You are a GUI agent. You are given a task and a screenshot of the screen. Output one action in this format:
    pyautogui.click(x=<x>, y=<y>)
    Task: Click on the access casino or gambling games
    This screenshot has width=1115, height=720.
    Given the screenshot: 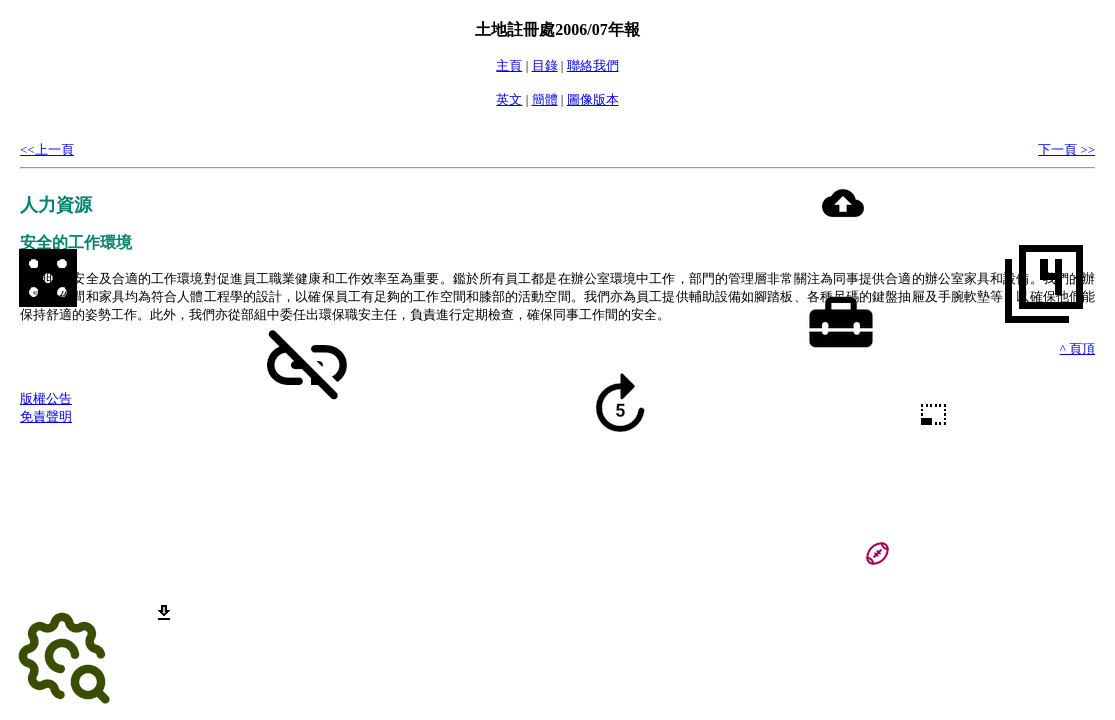 What is the action you would take?
    pyautogui.click(x=48, y=278)
    